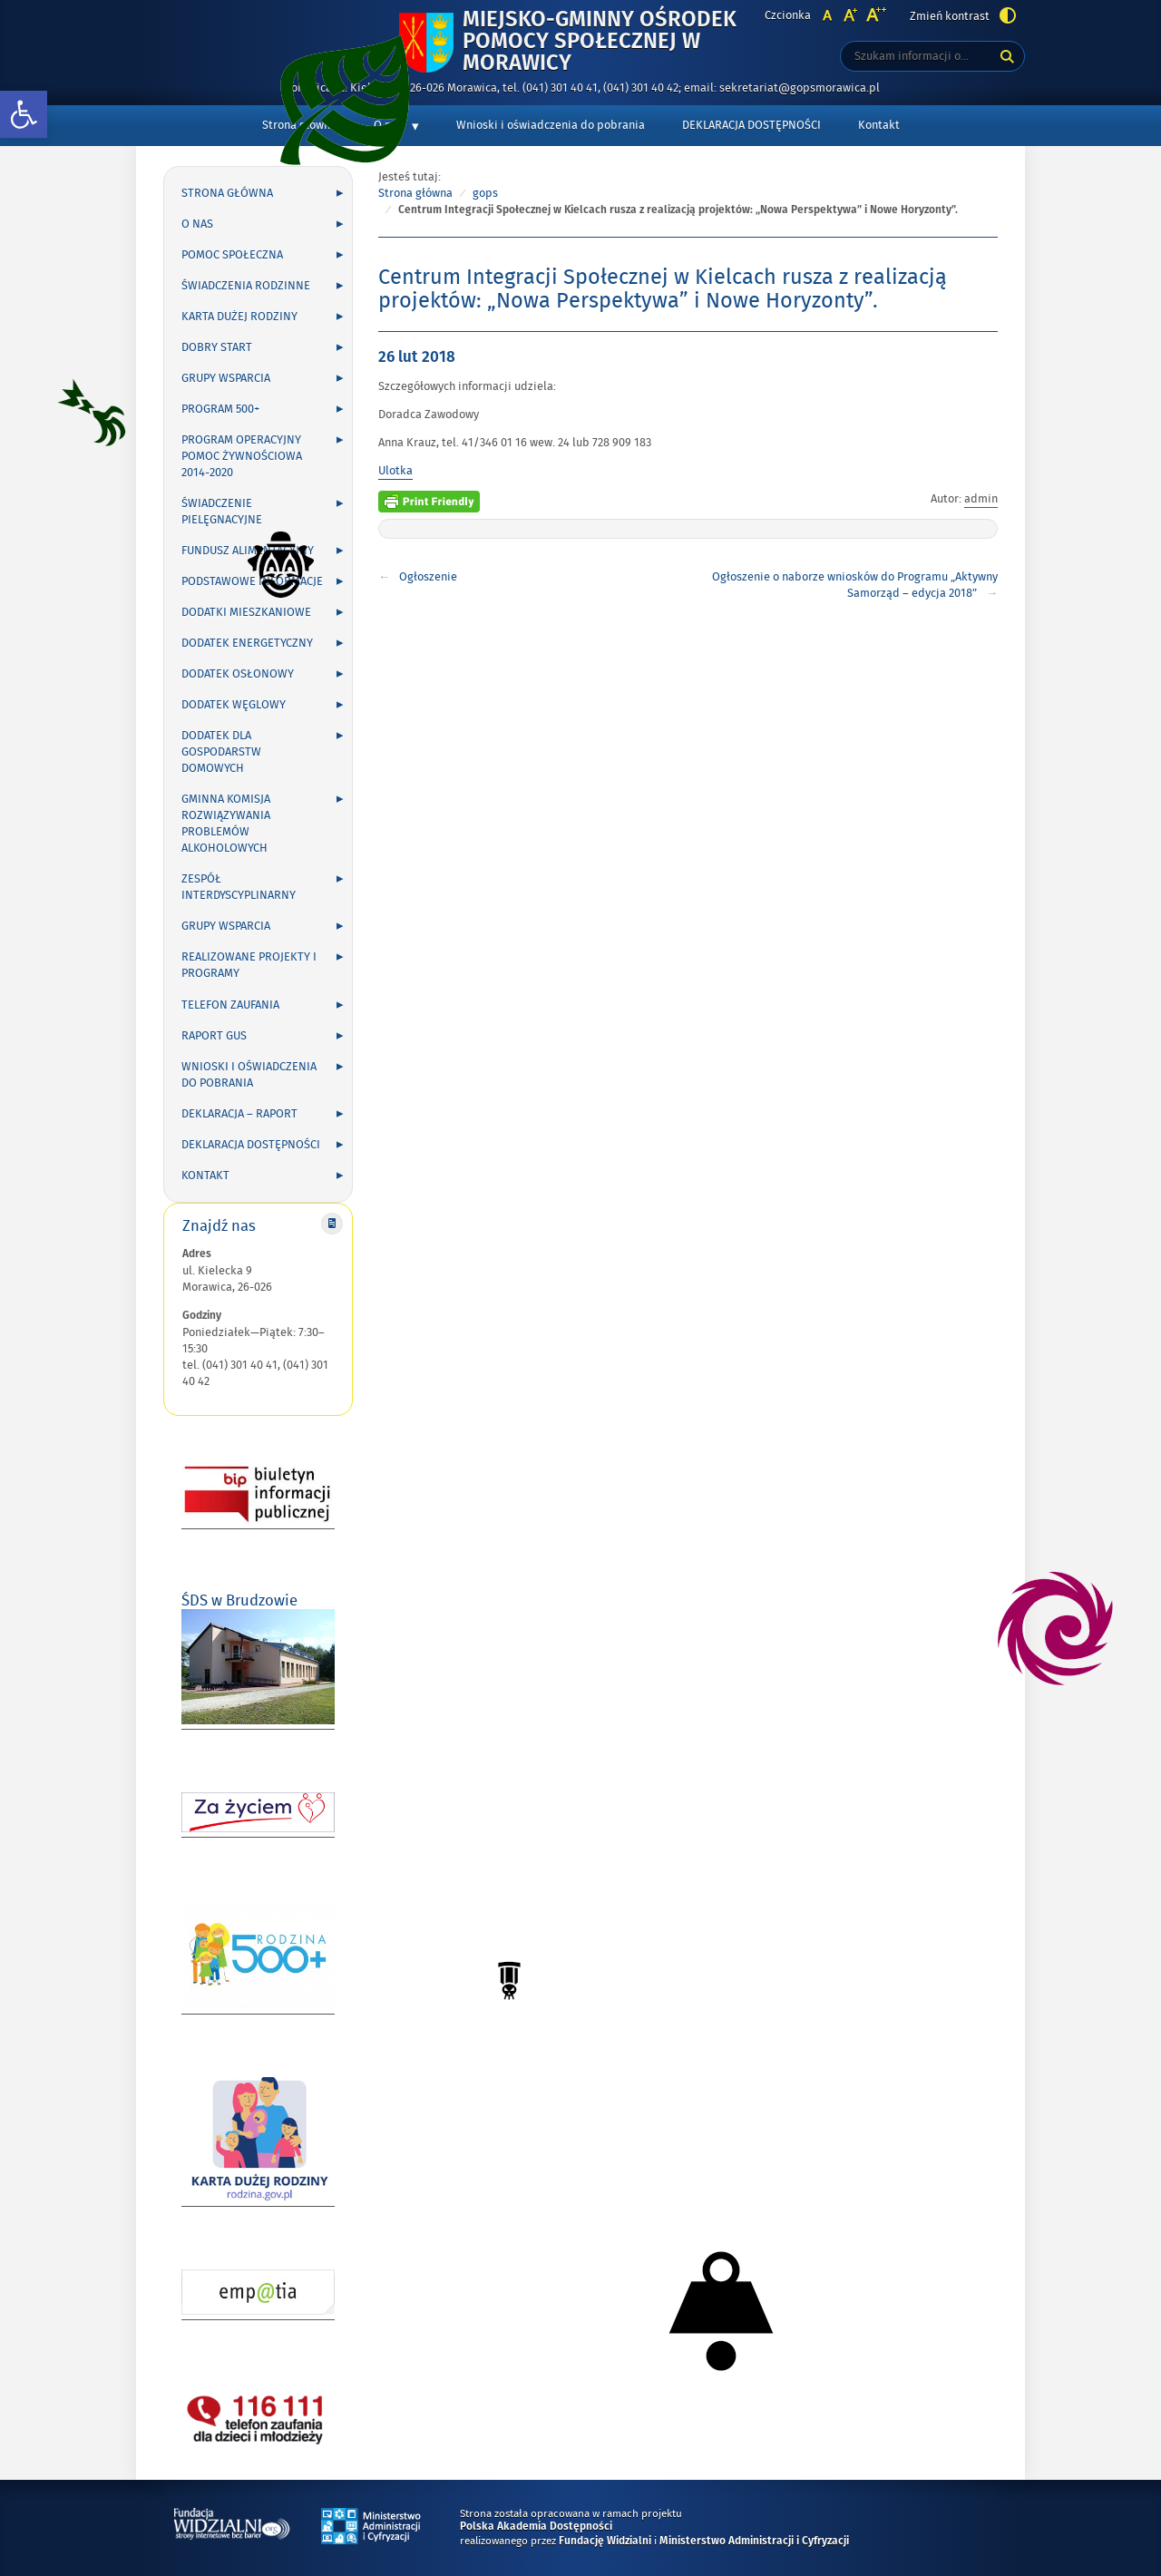  Describe the element at coordinates (721, 2311) in the screenshot. I see `indicates a crushing or weight-based attack in a game` at that location.